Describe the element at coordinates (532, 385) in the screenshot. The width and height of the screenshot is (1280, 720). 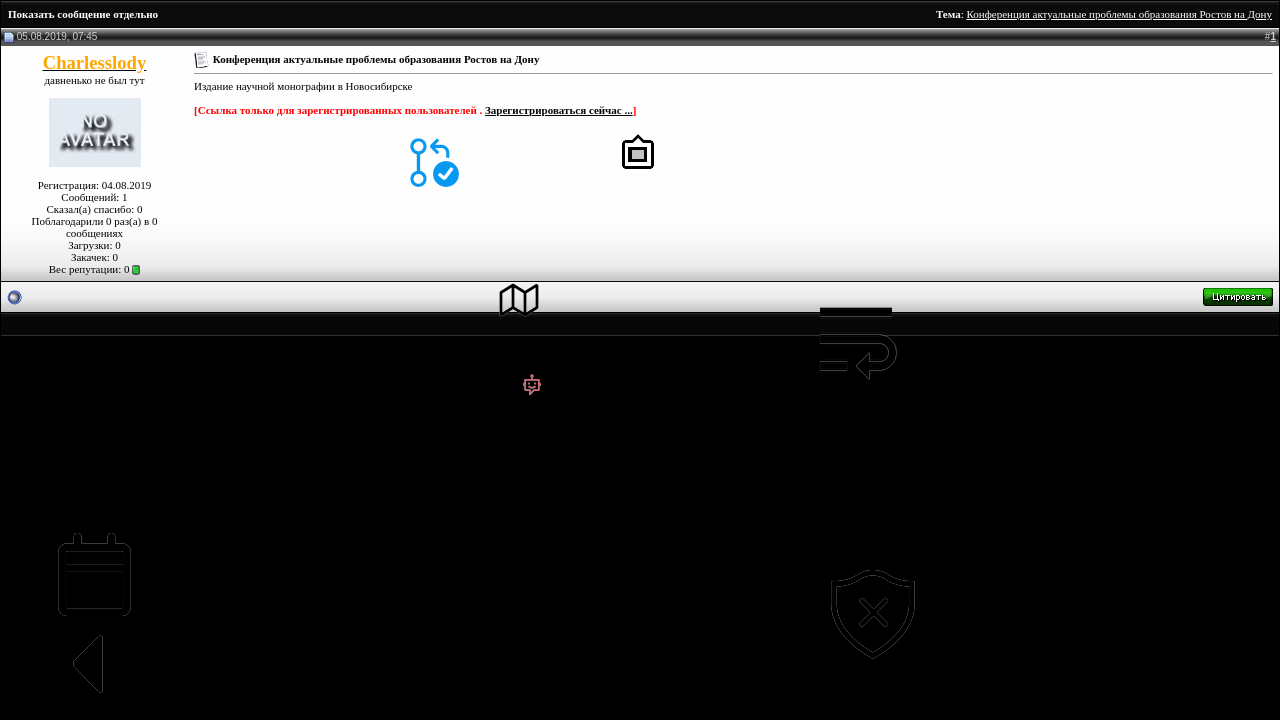
I see `access chatbot or automated assistant` at that location.